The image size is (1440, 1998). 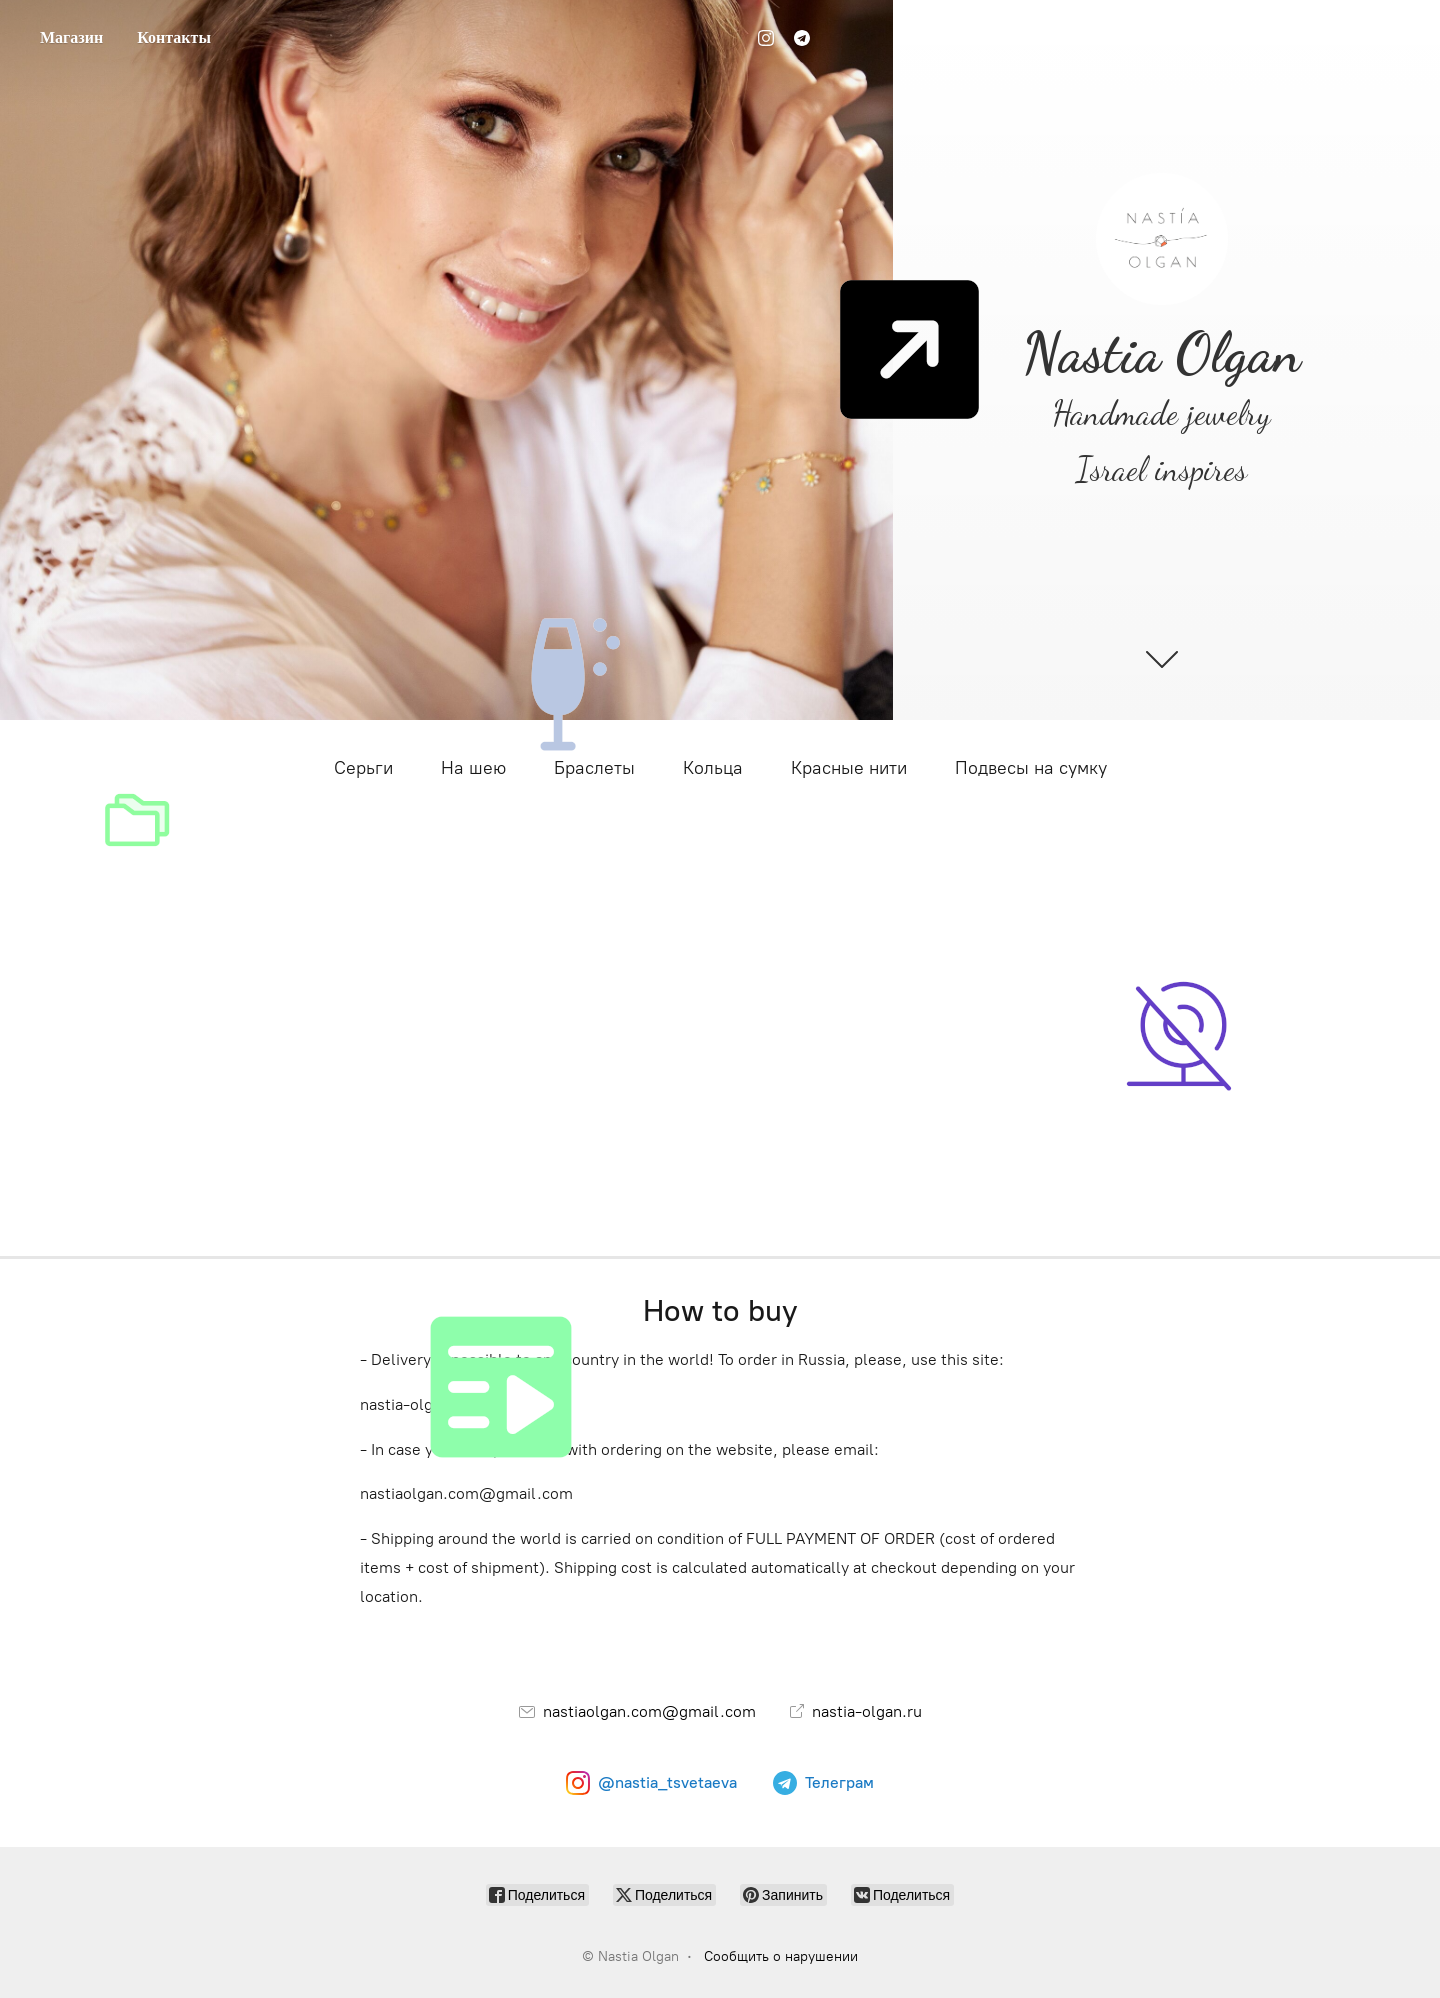 I want to click on view media queue or playlist, so click(x=501, y=1387).